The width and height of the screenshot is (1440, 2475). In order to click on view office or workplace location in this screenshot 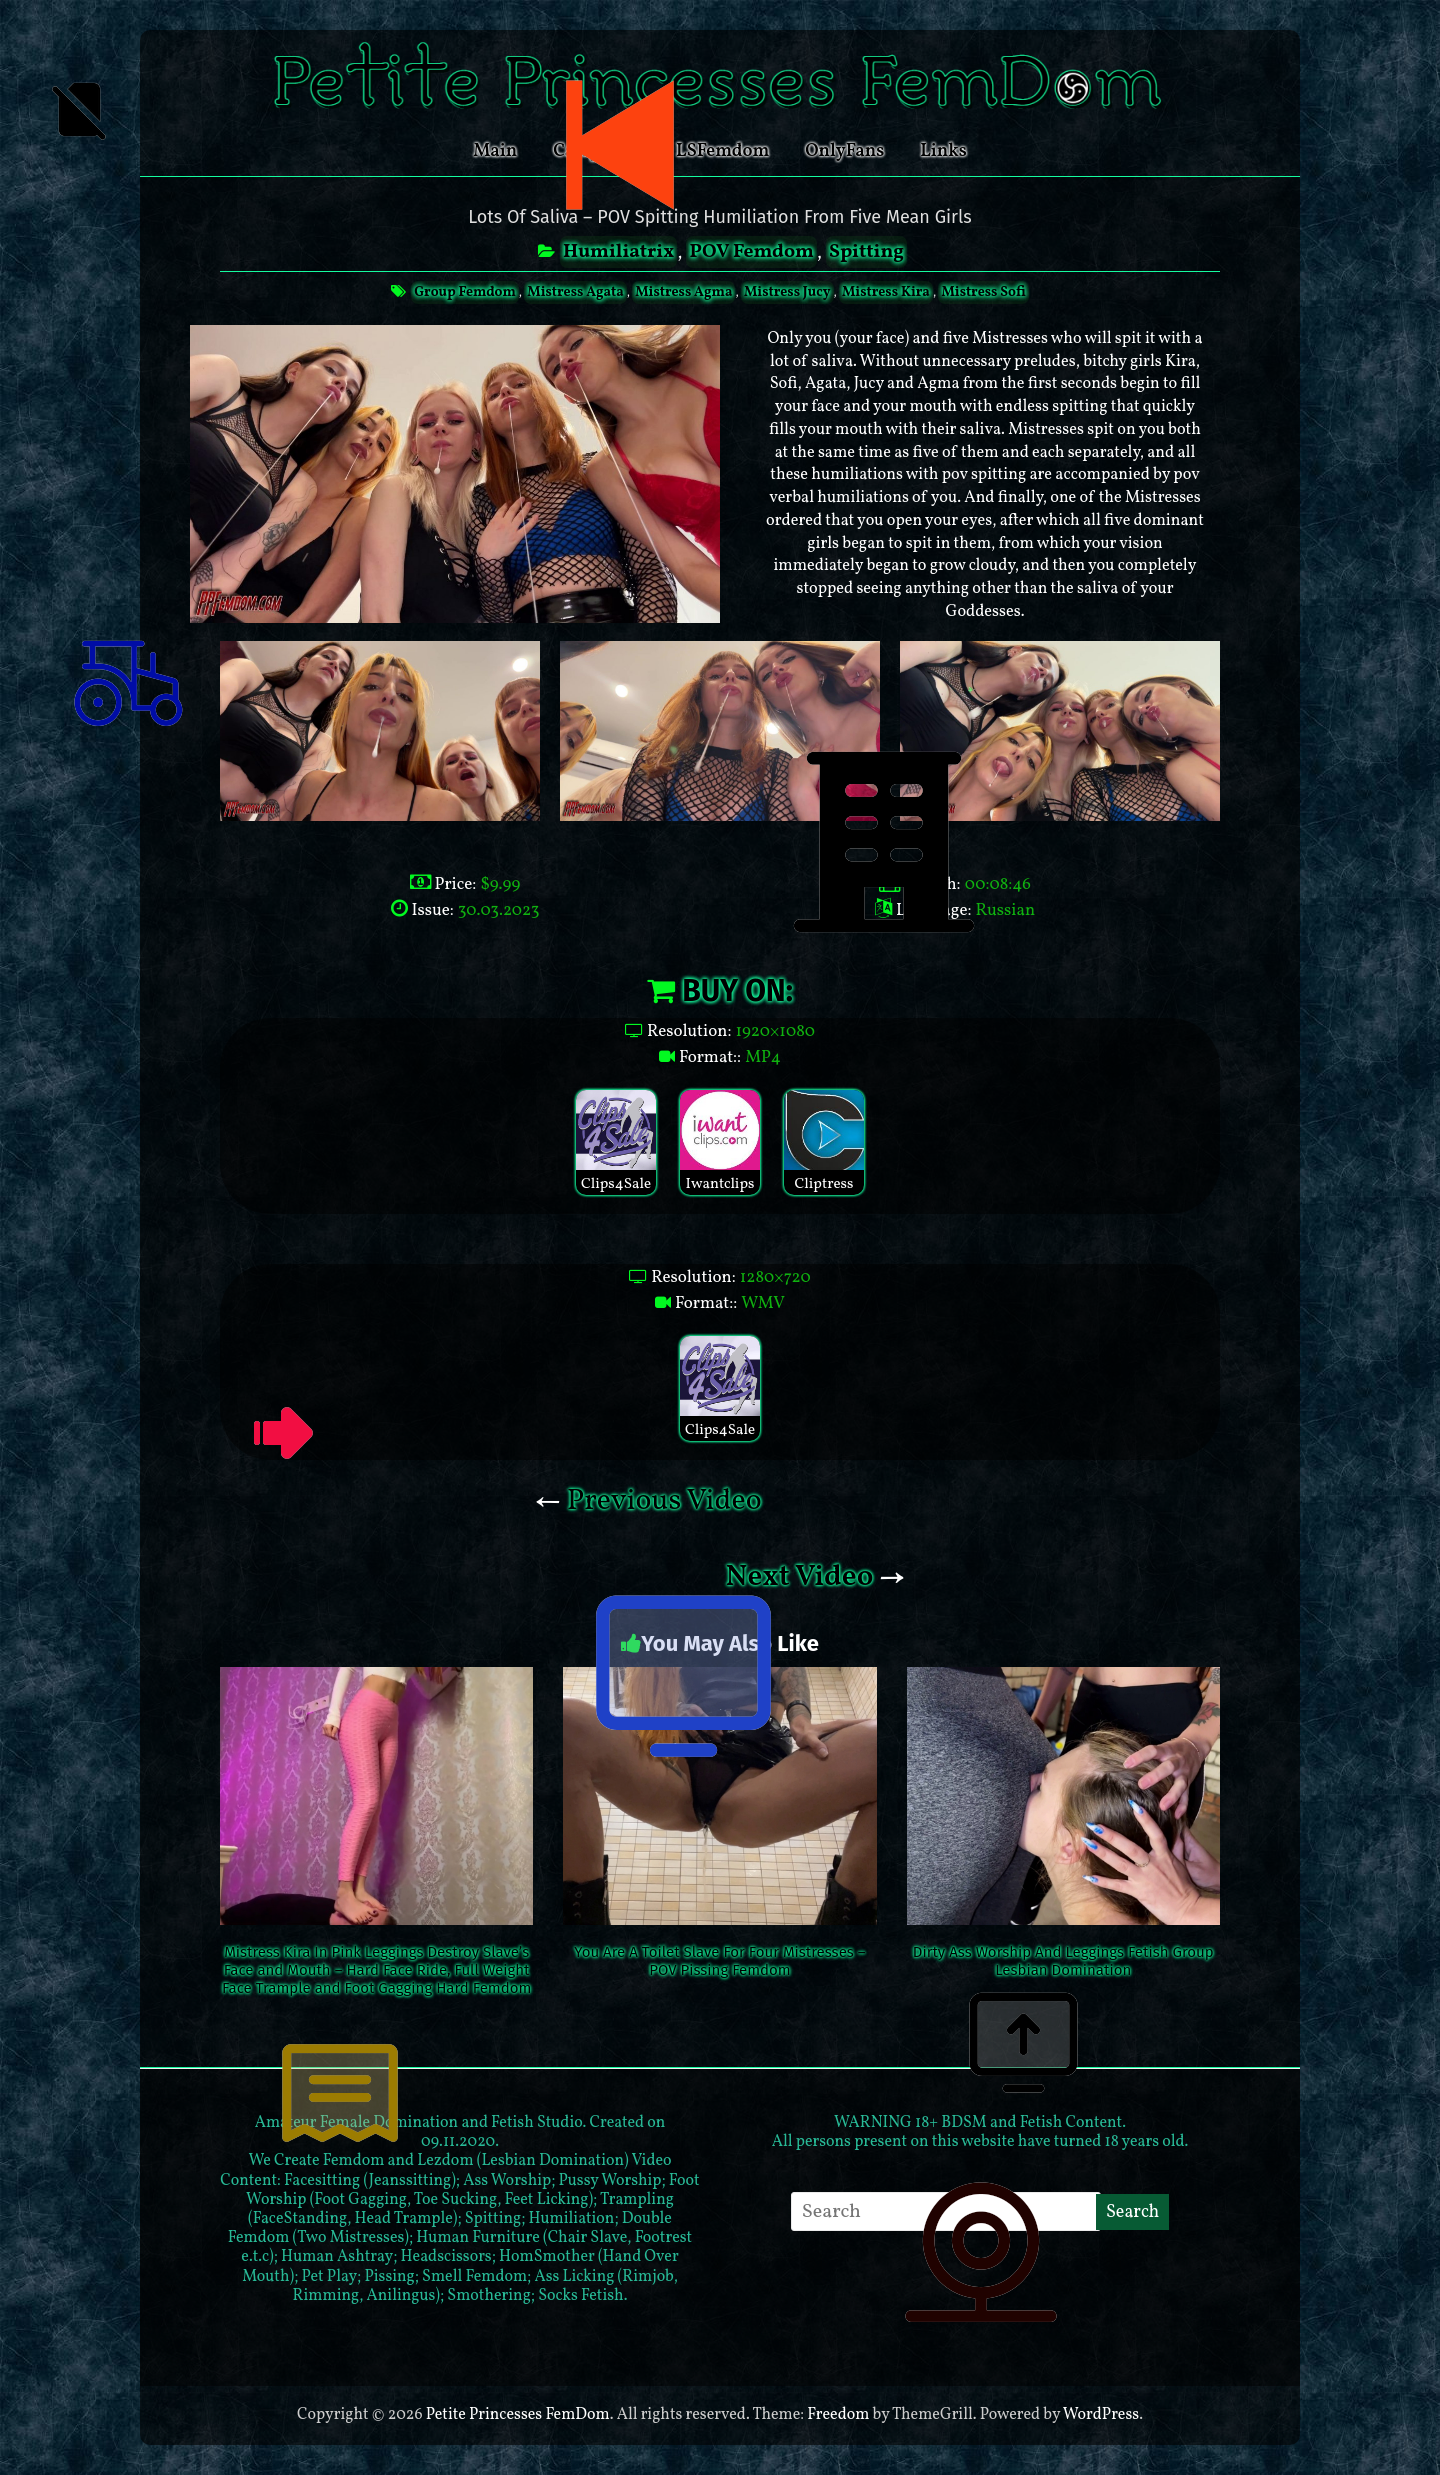, I will do `click(884, 842)`.